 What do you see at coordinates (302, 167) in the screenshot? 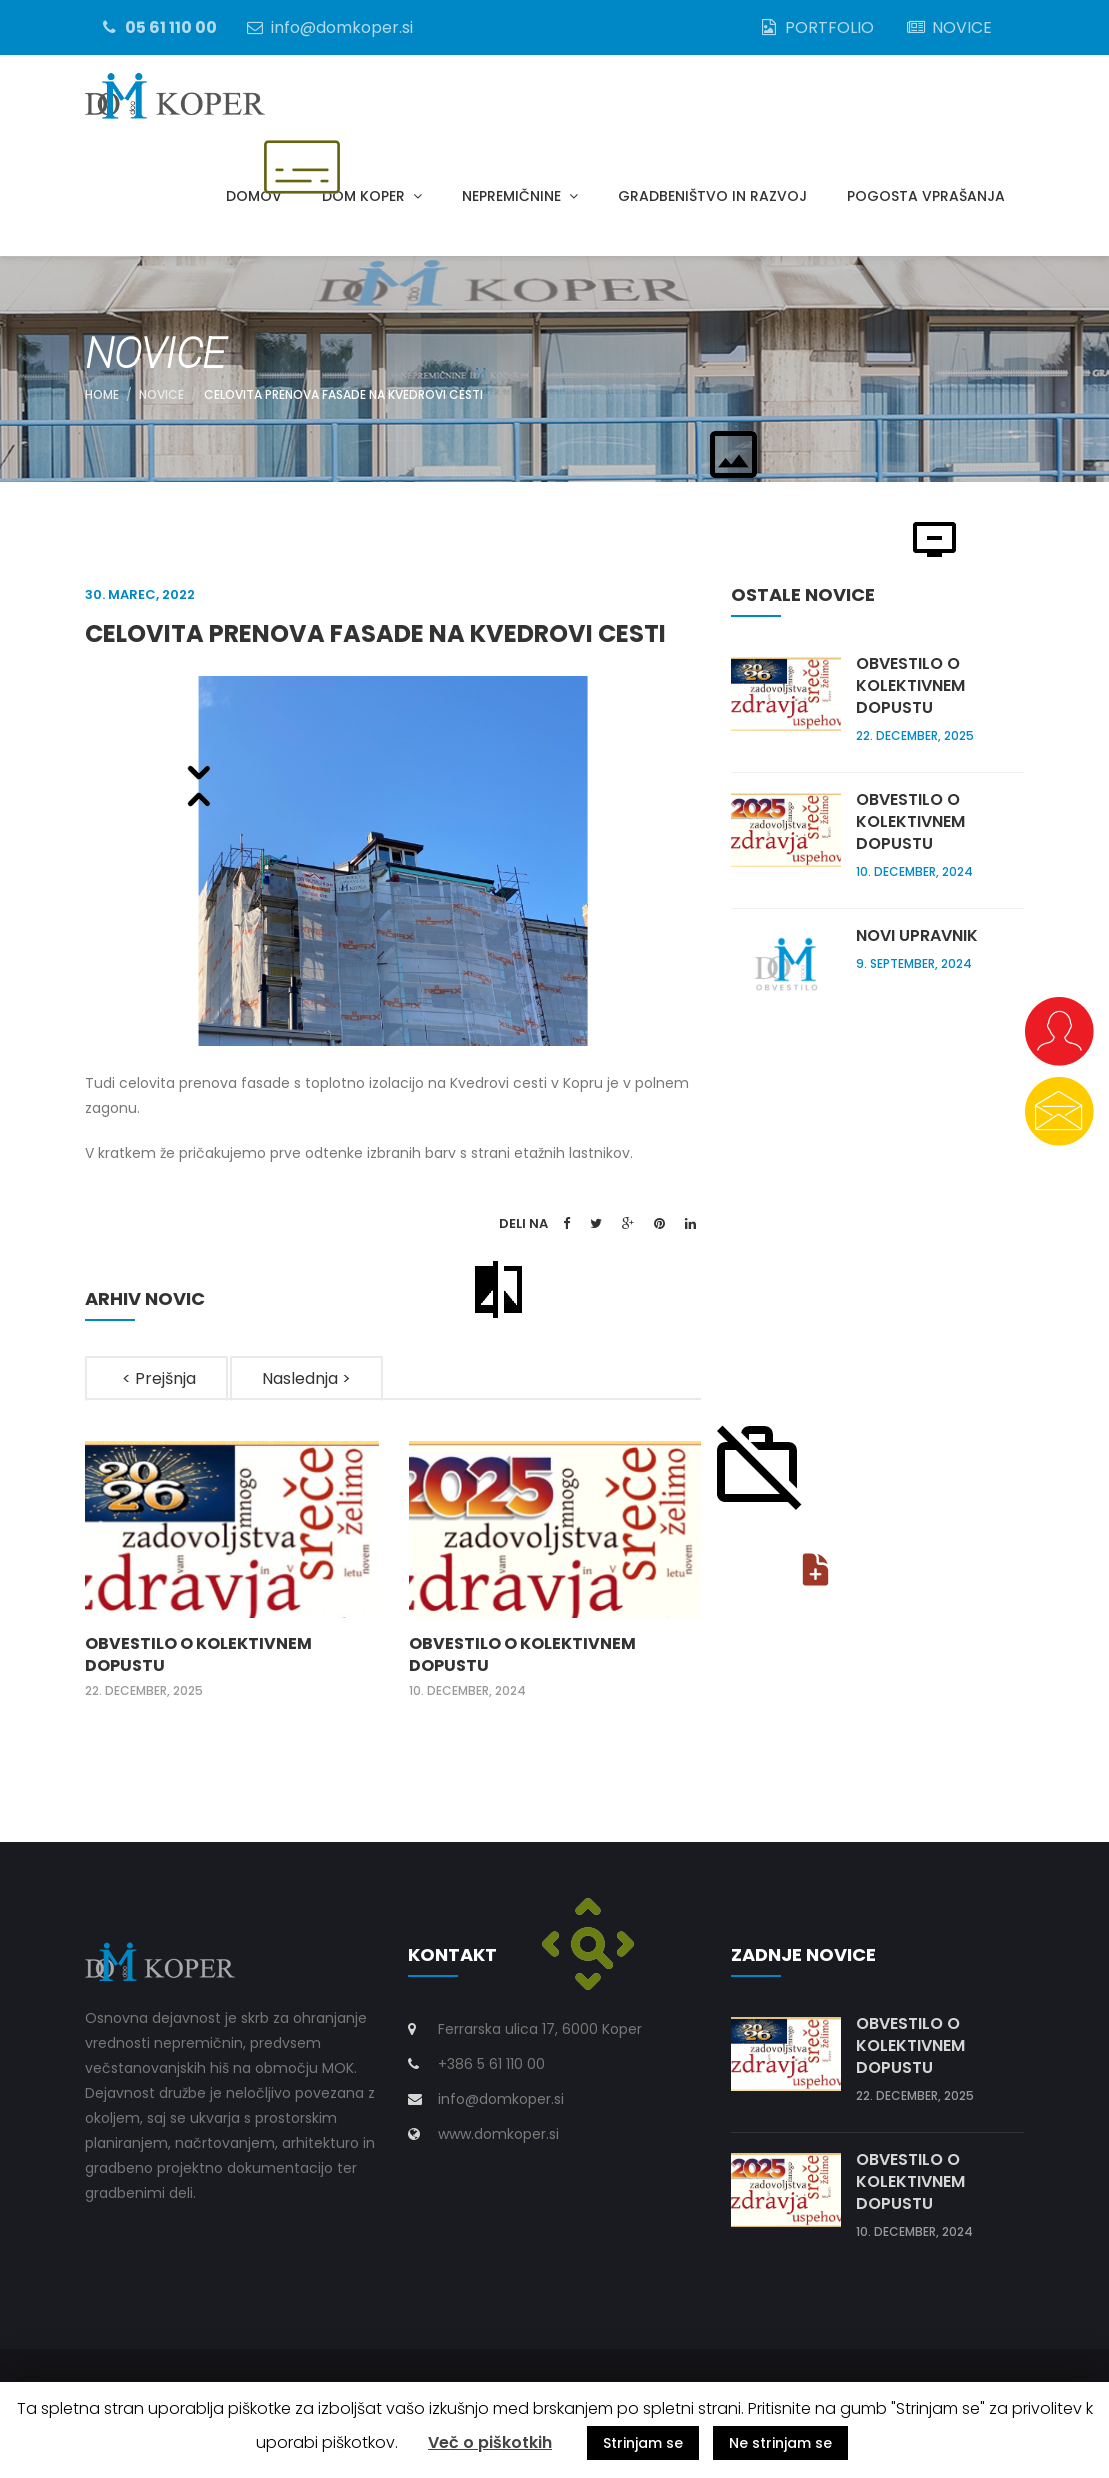
I see `enable subtitles or closed captions` at bounding box center [302, 167].